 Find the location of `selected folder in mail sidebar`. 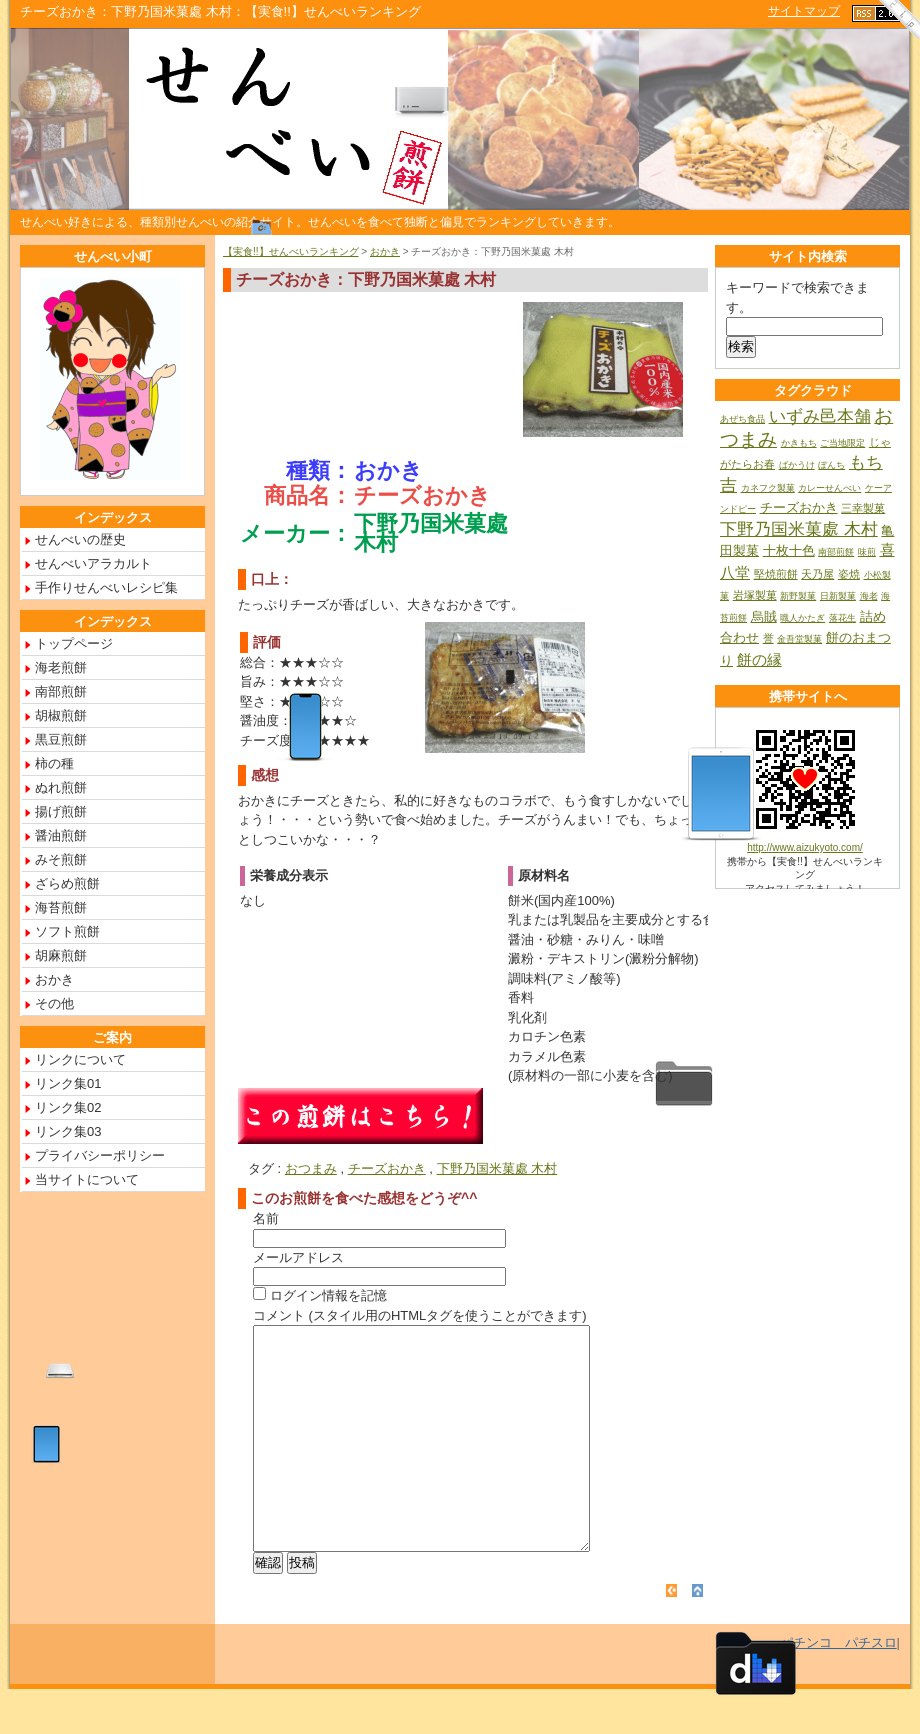

selected folder in mail sidebar is located at coordinates (684, 1083).